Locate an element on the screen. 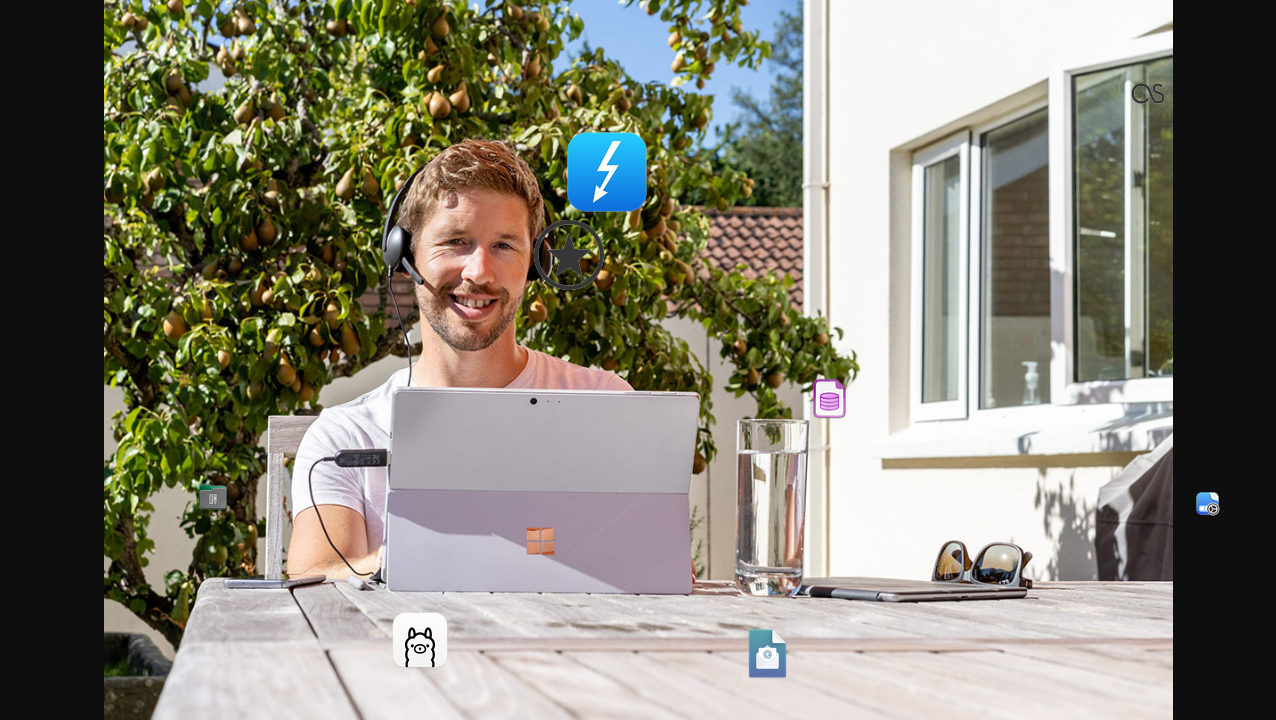 The width and height of the screenshot is (1276, 720). open the ollama app is located at coordinates (420, 640).